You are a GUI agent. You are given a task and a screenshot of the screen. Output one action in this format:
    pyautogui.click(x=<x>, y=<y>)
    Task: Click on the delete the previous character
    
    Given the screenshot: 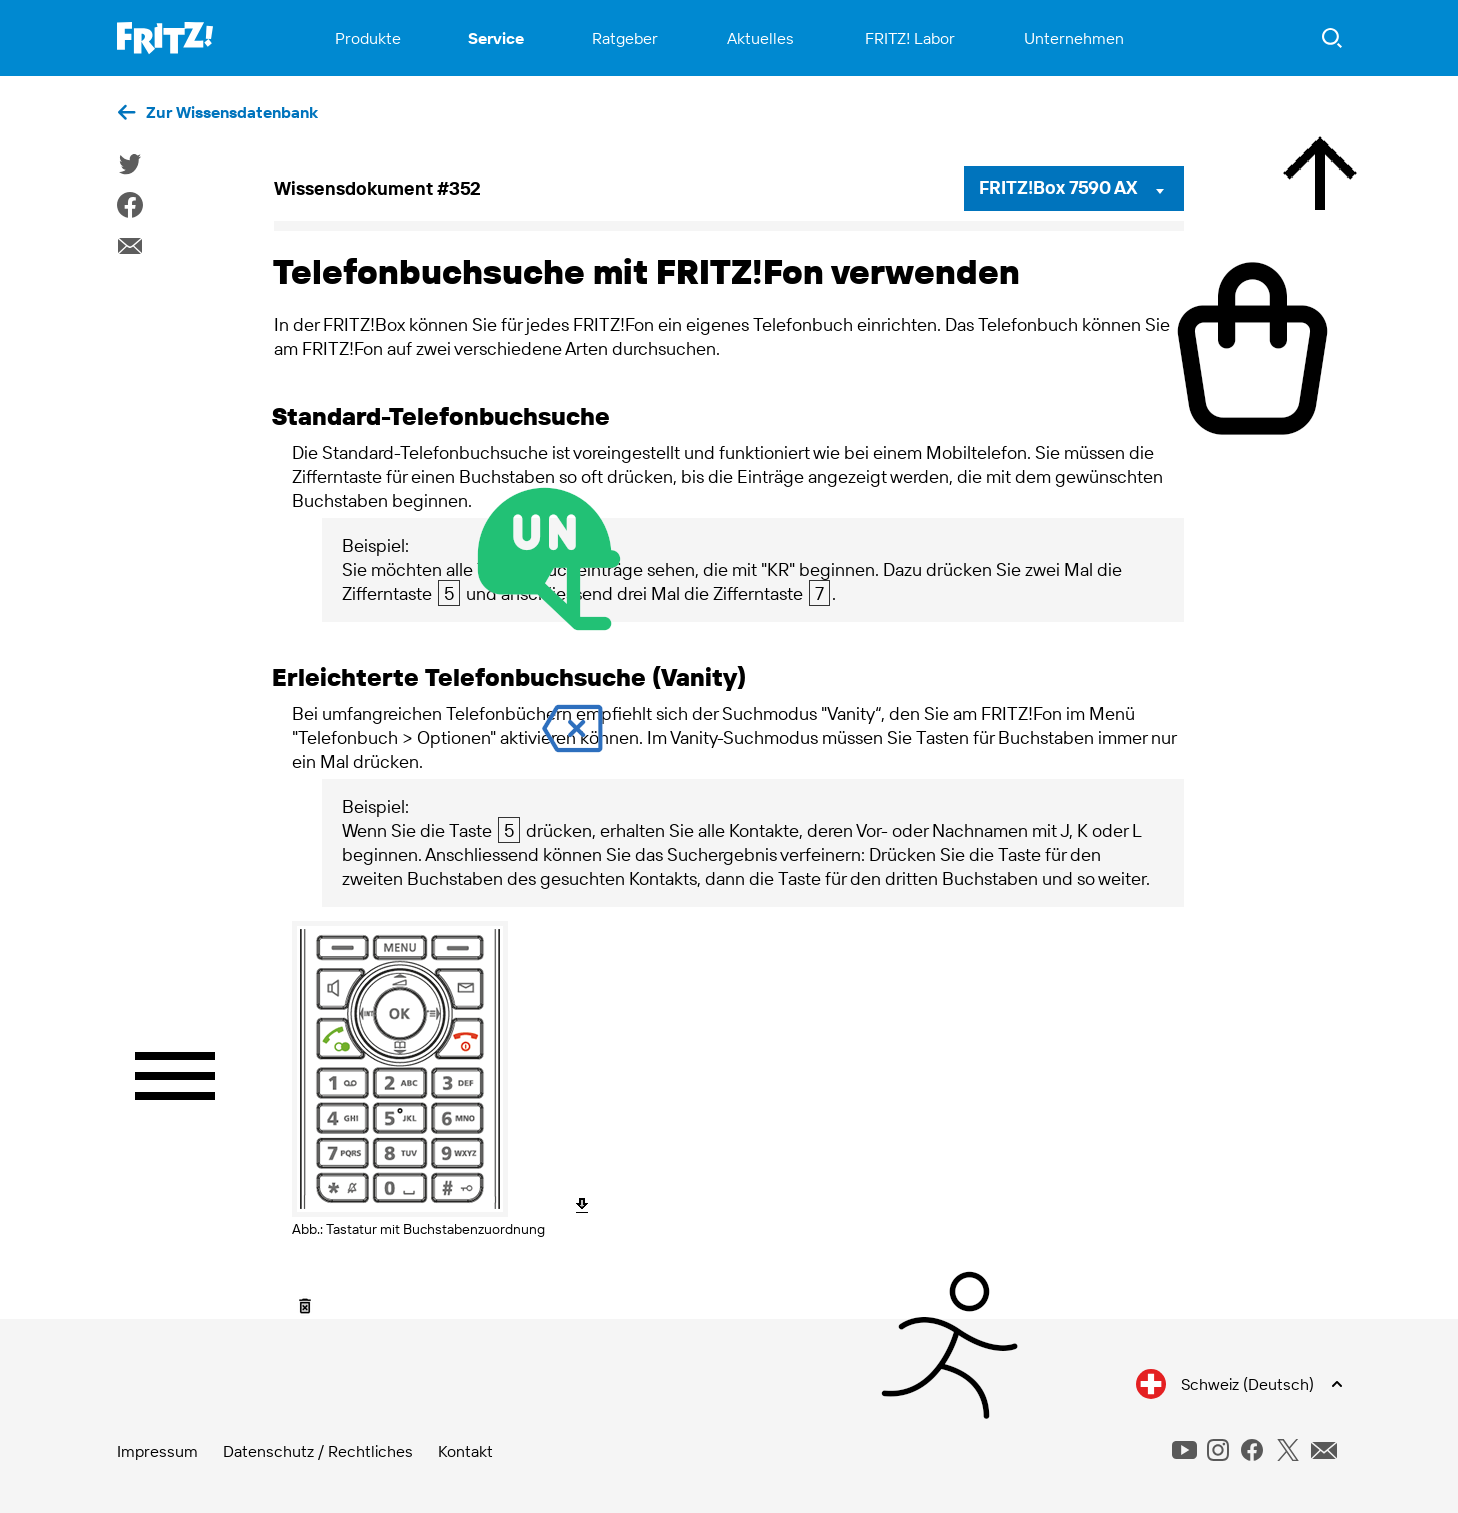 What is the action you would take?
    pyautogui.click(x=574, y=728)
    